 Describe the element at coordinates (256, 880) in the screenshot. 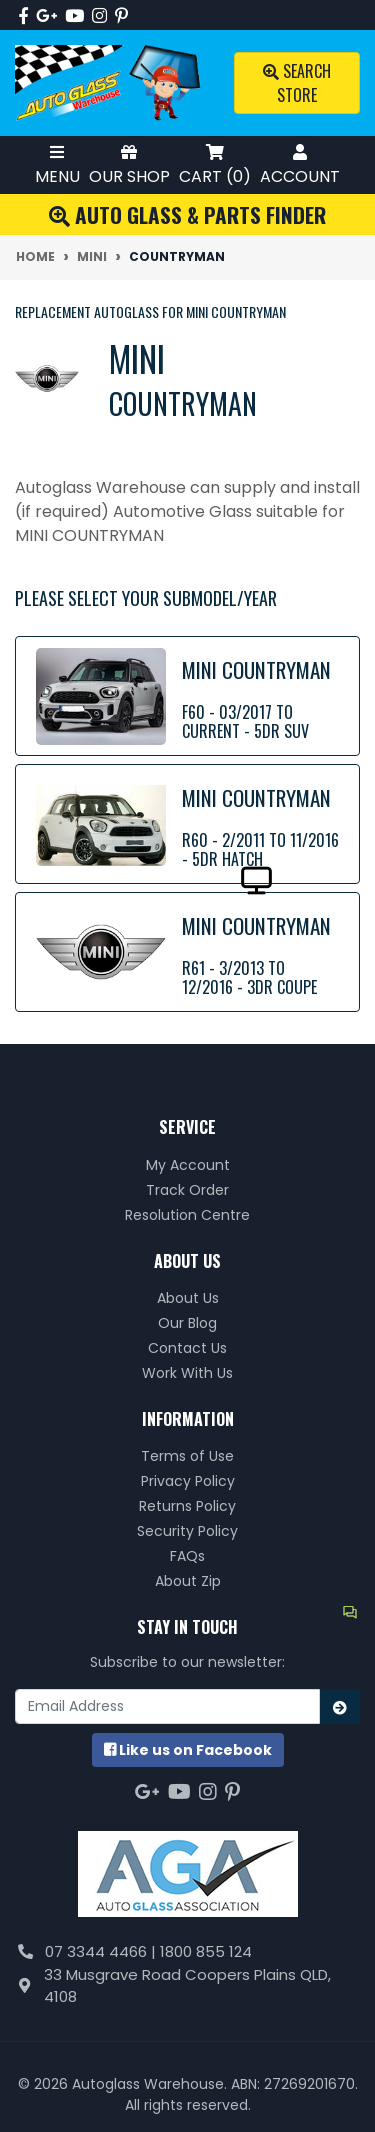

I see `access display settings` at that location.